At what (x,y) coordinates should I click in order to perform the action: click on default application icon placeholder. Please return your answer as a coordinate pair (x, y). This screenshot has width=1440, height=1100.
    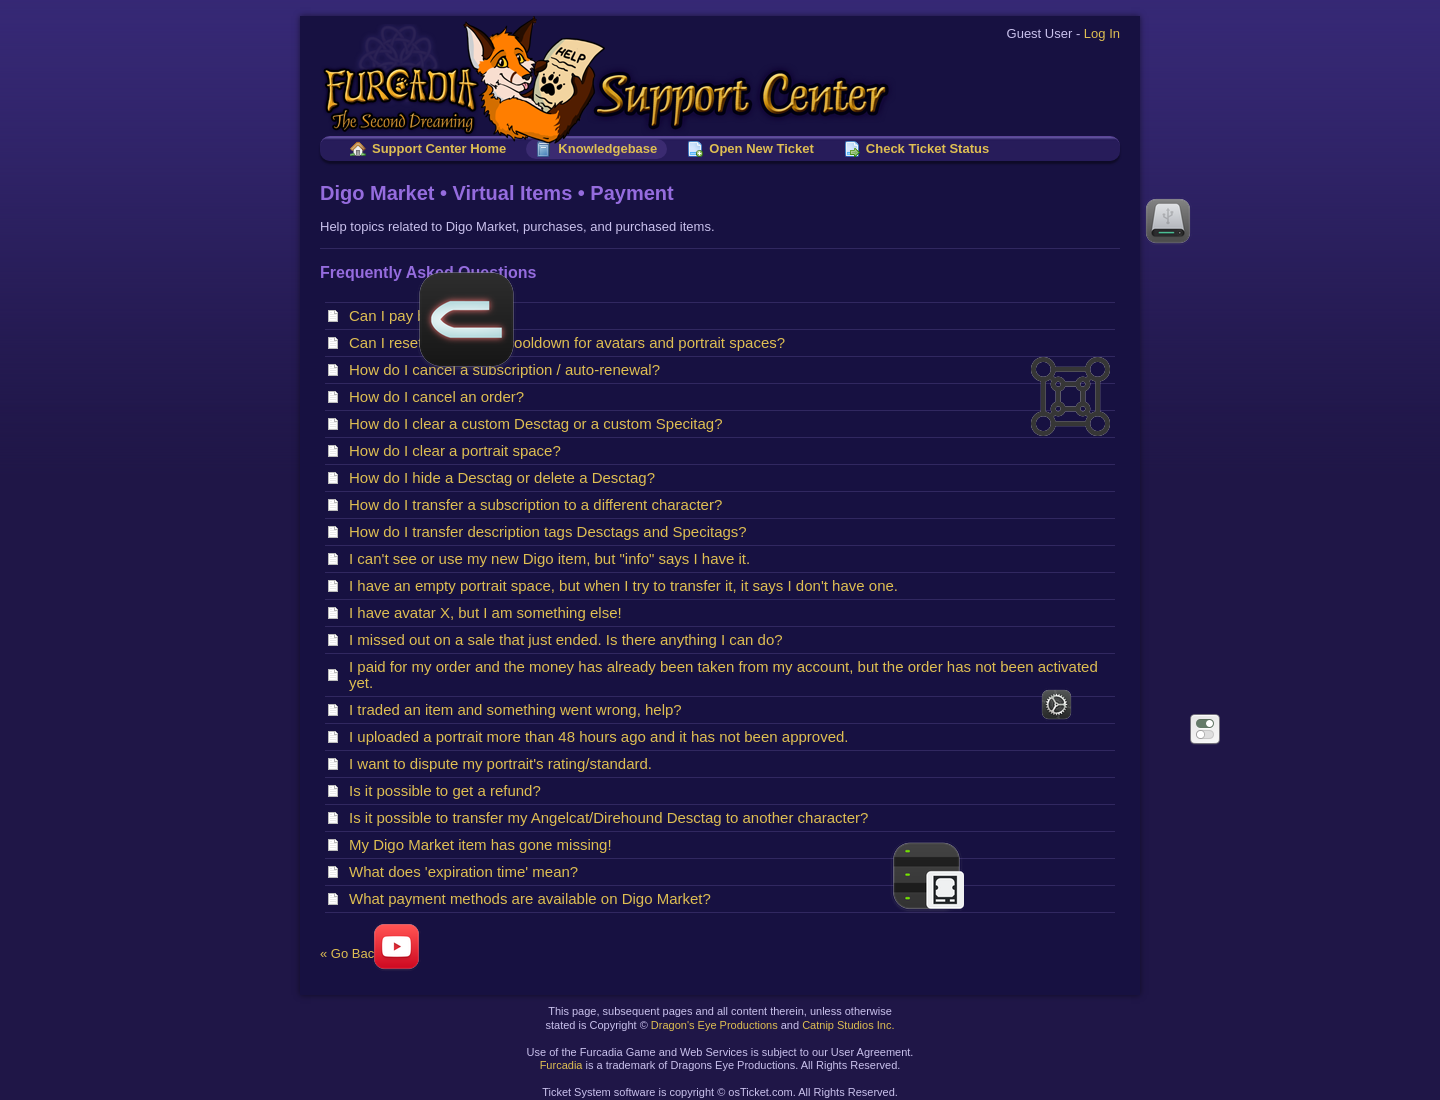
    Looking at the image, I should click on (1056, 704).